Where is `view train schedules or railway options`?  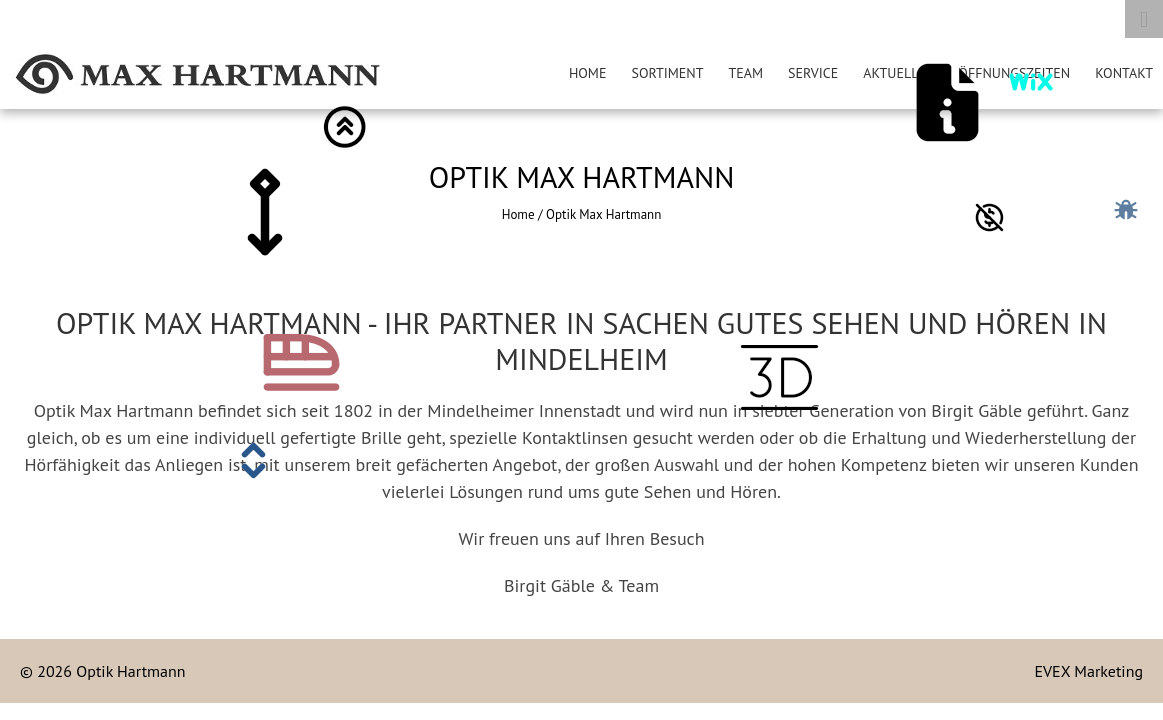 view train schedules or railway options is located at coordinates (301, 360).